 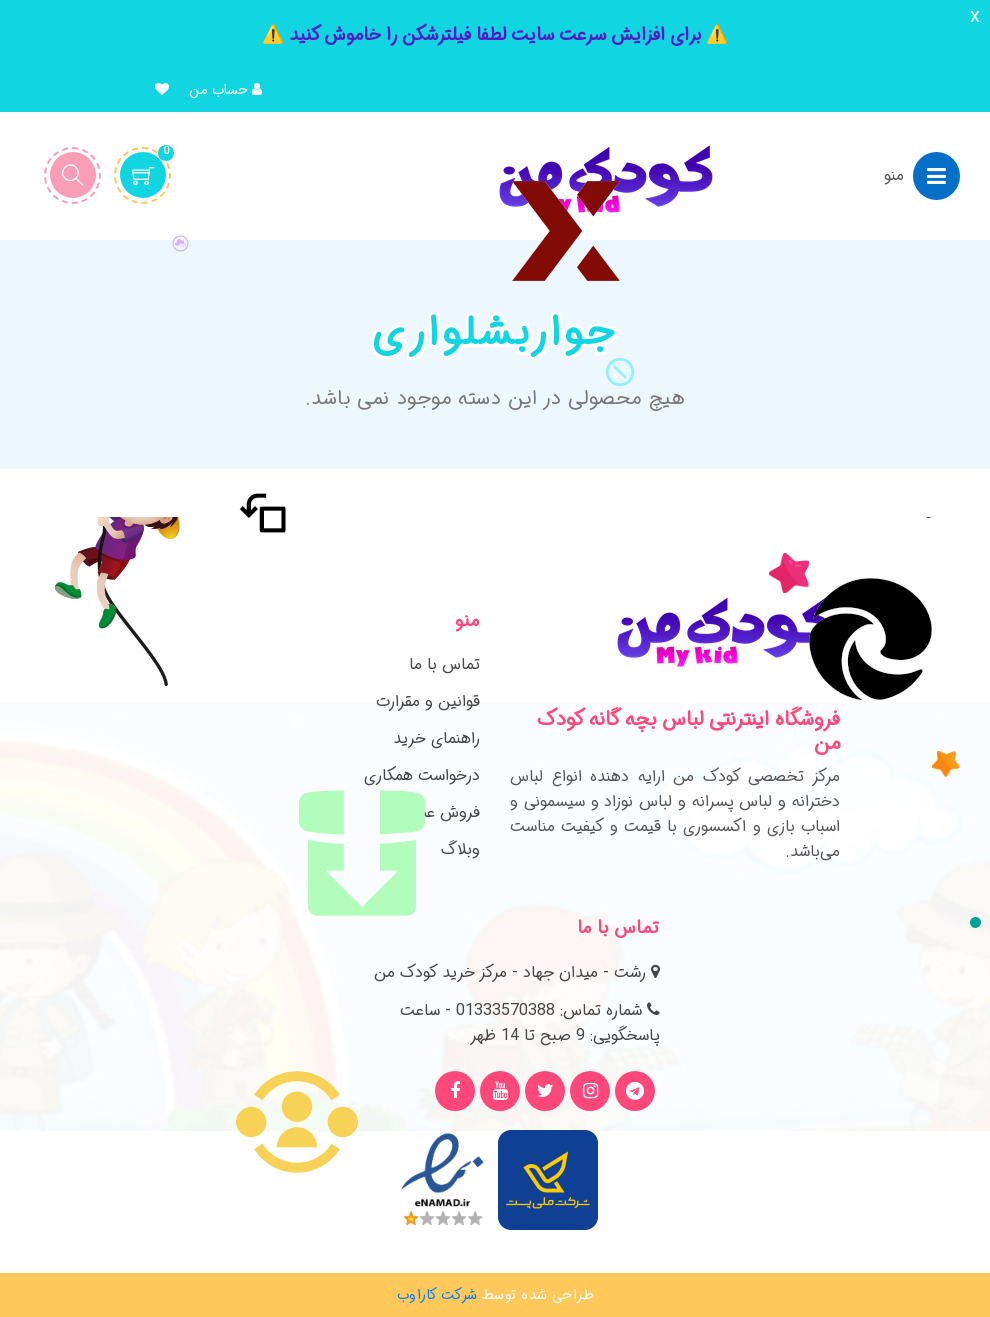 I want to click on indicates content is licensed for remixing, so click(x=180, y=243).